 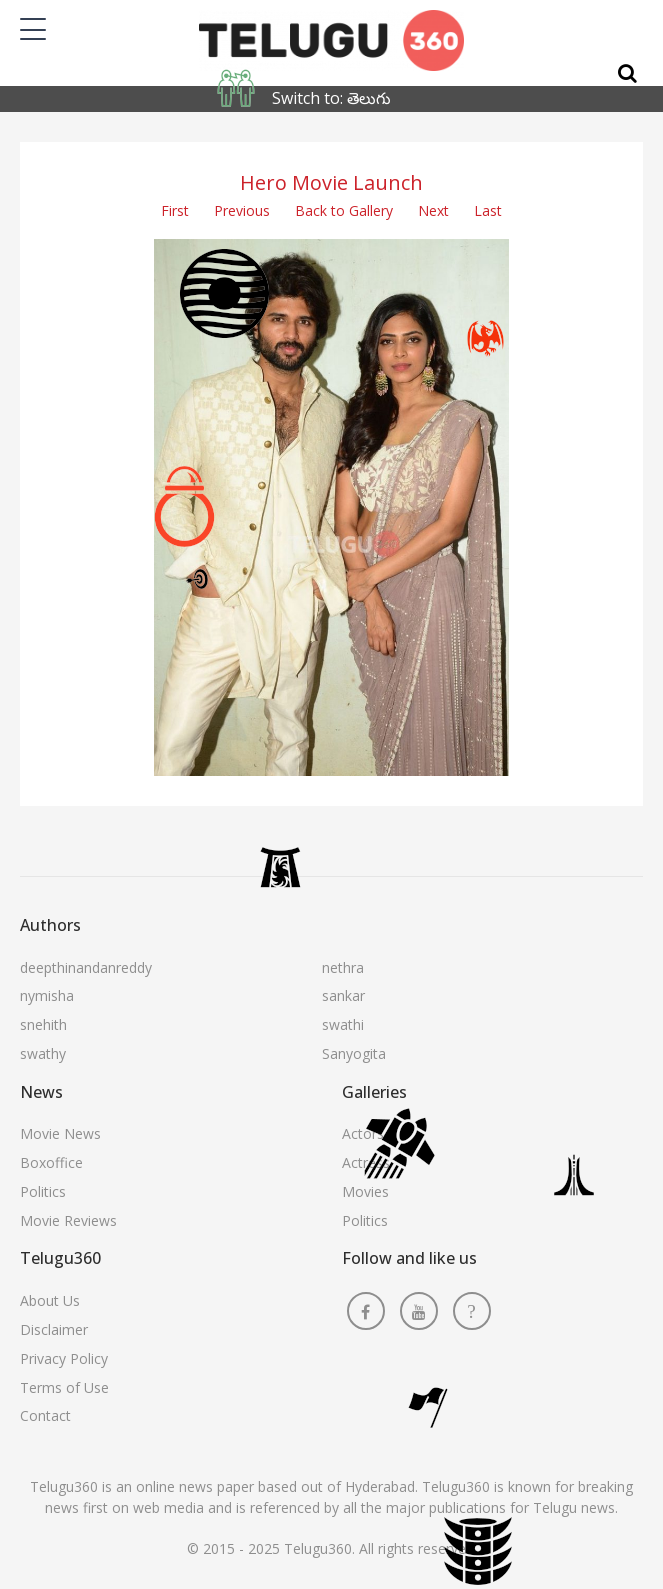 I want to click on activate jetpack or boost ability, so click(x=400, y=1143).